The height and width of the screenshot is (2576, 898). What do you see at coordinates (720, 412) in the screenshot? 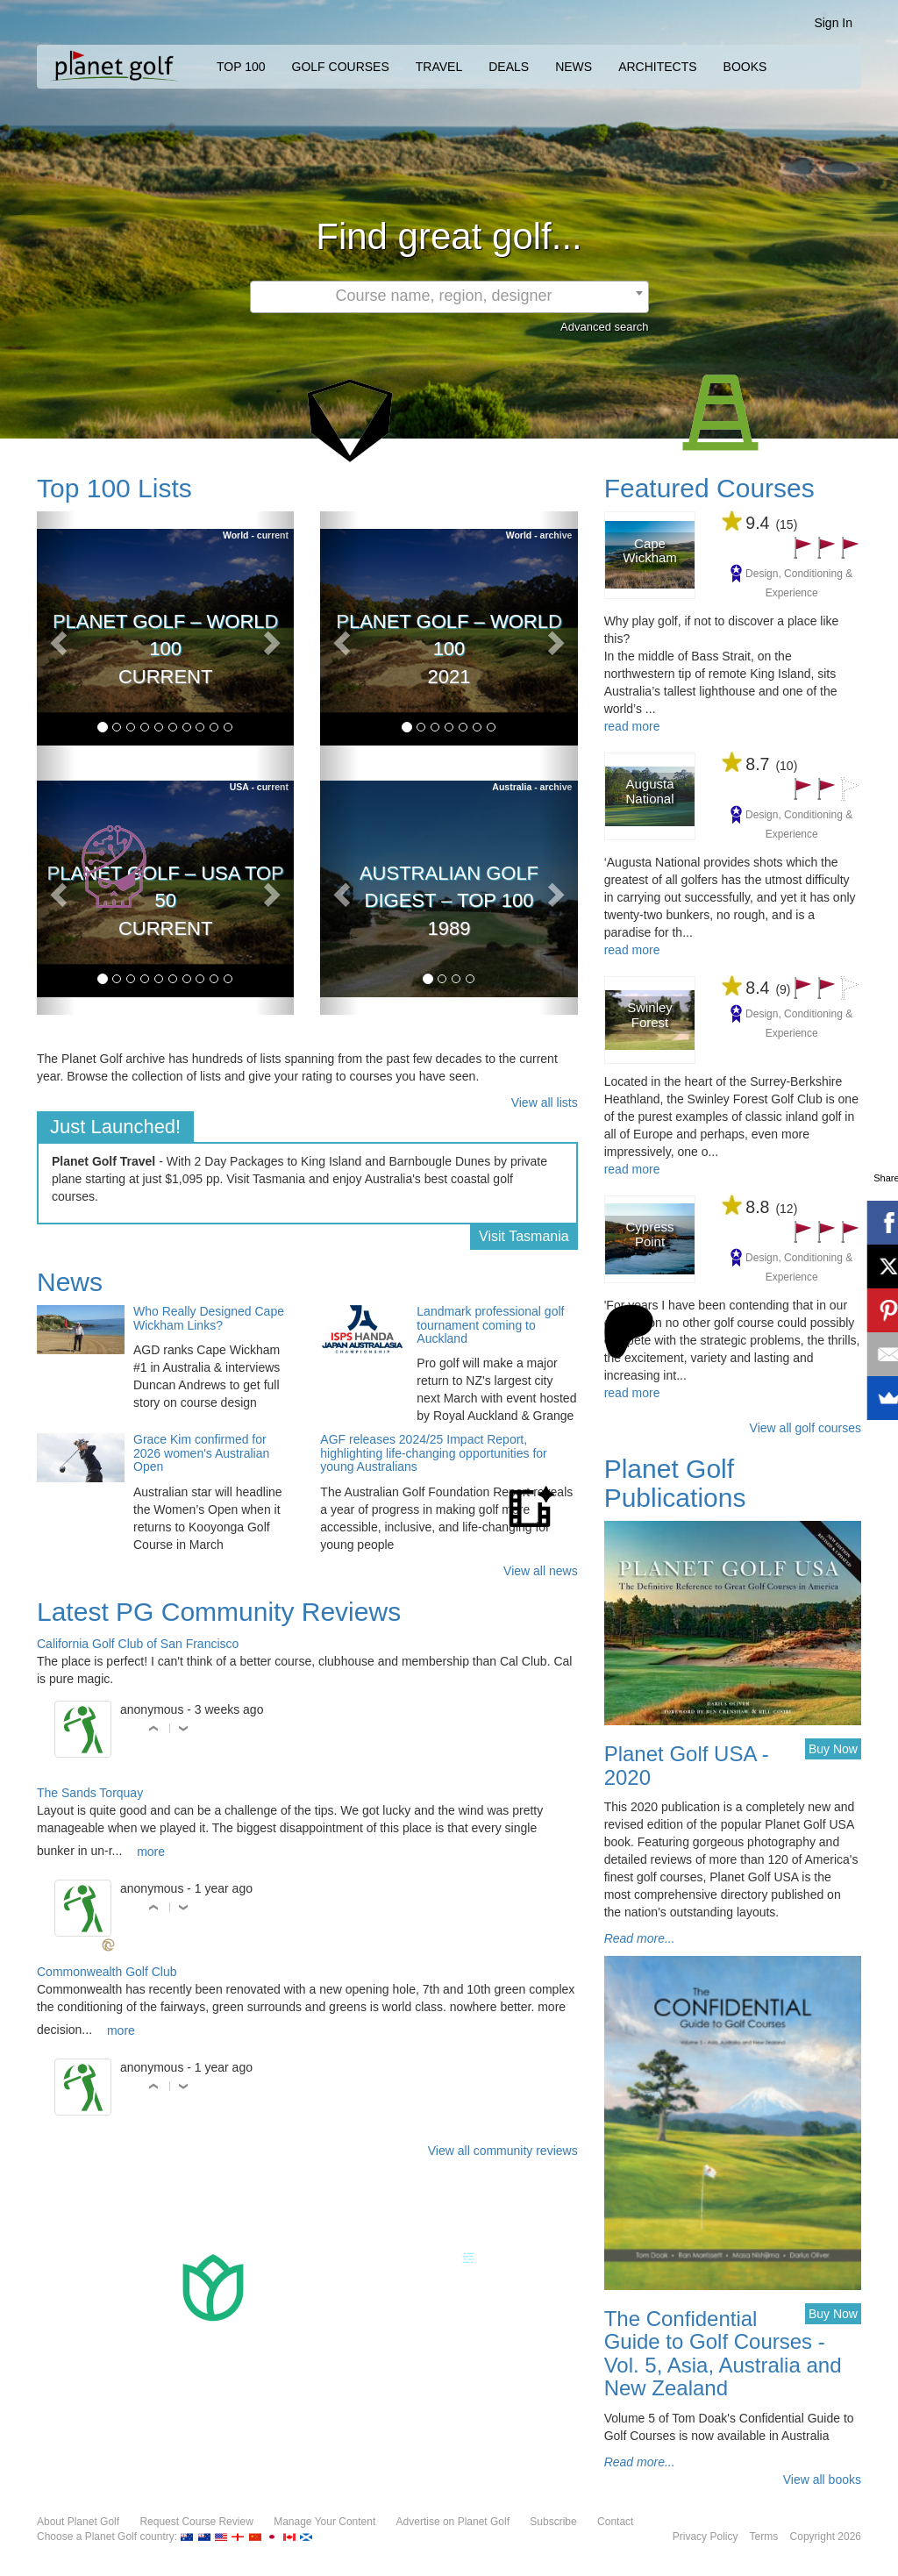
I see `indicates a road closure or blocked area` at bounding box center [720, 412].